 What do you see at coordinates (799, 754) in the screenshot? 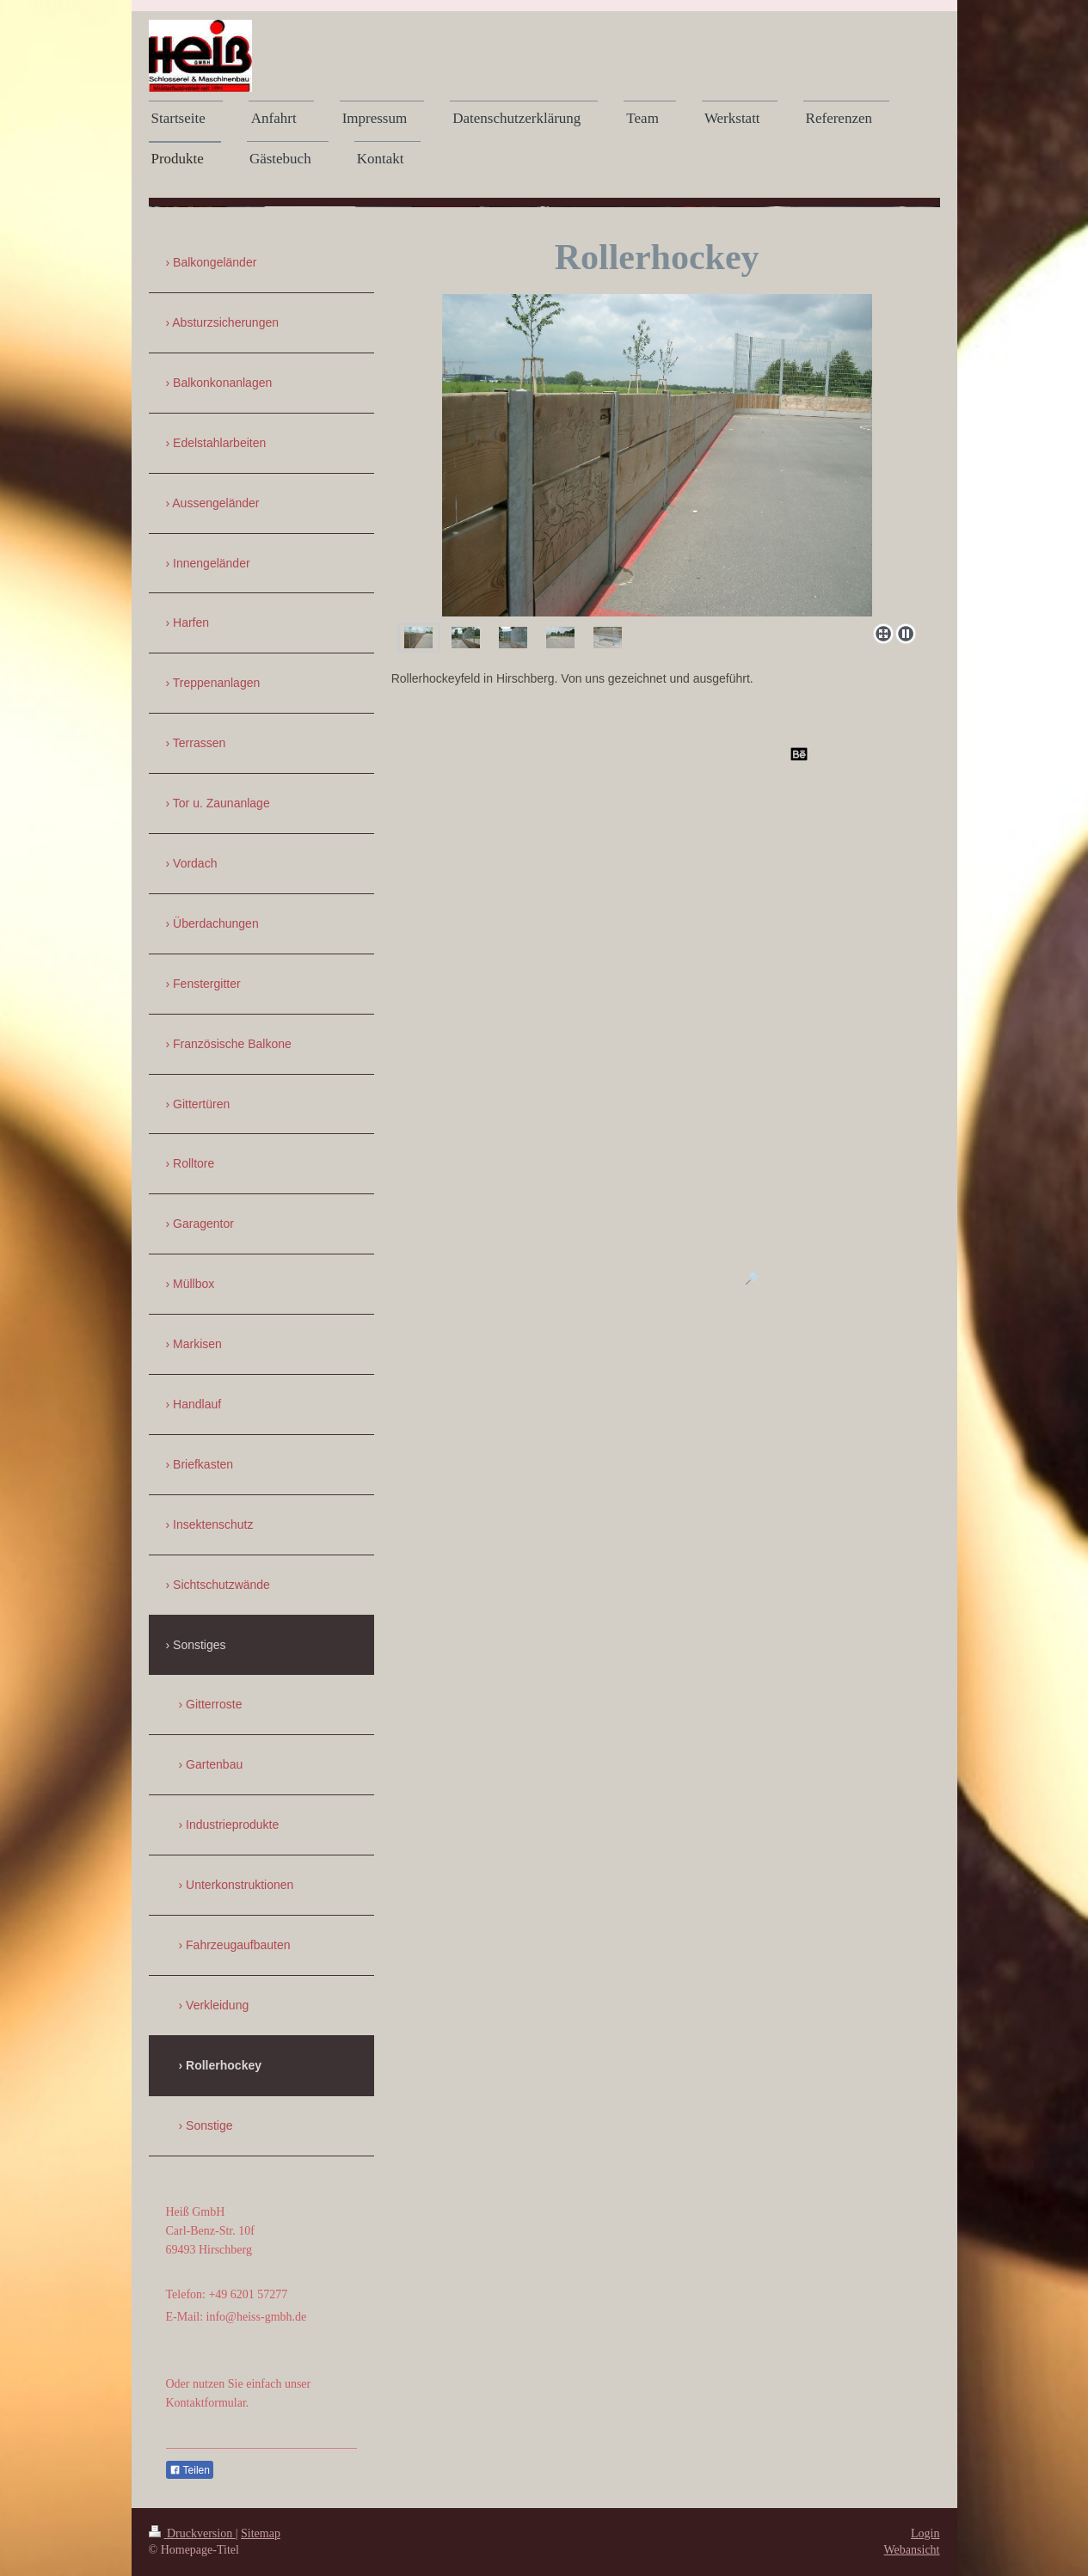
I see `view behance portfolio` at bounding box center [799, 754].